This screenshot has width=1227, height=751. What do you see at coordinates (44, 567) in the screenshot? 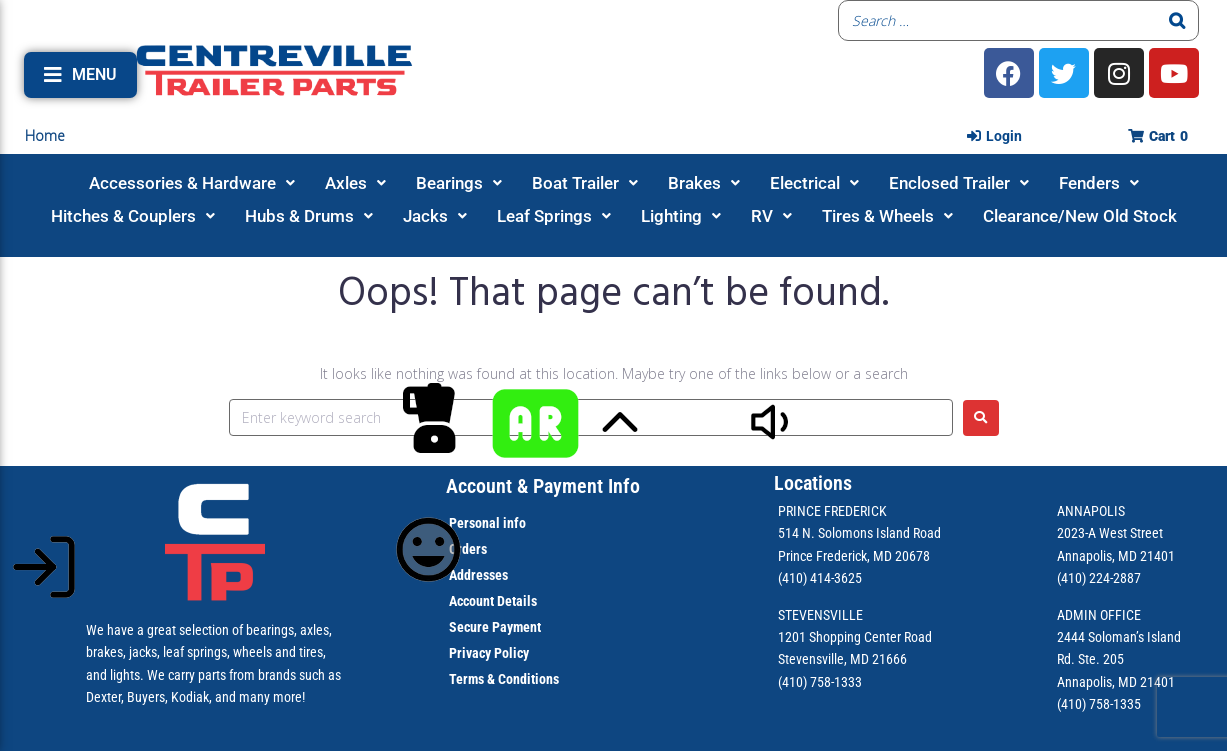
I see `log in to your account` at bounding box center [44, 567].